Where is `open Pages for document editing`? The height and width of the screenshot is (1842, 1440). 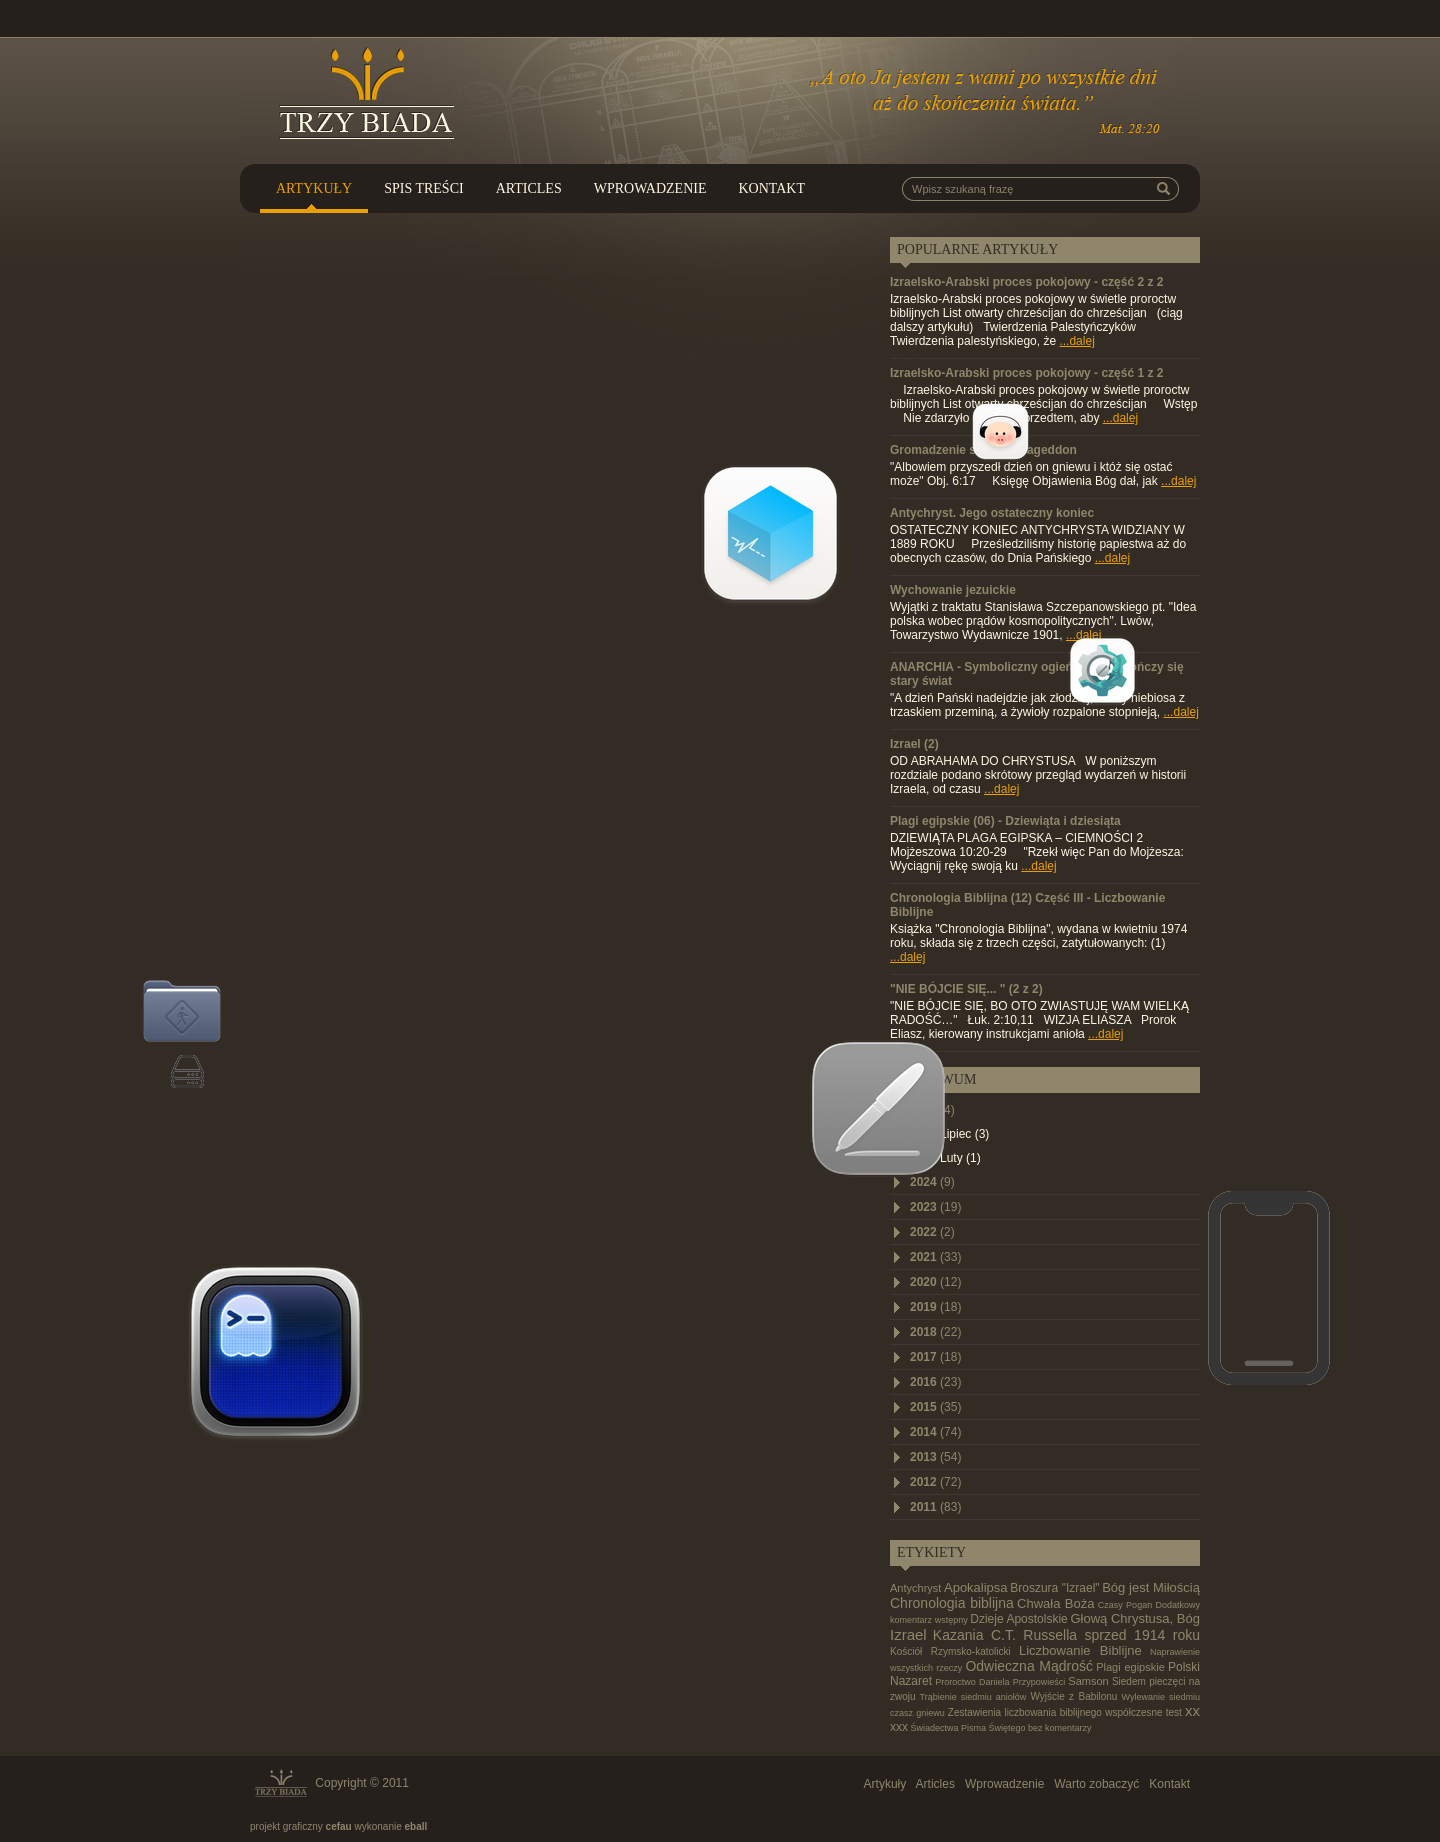
open Pages for document editing is located at coordinates (878, 1108).